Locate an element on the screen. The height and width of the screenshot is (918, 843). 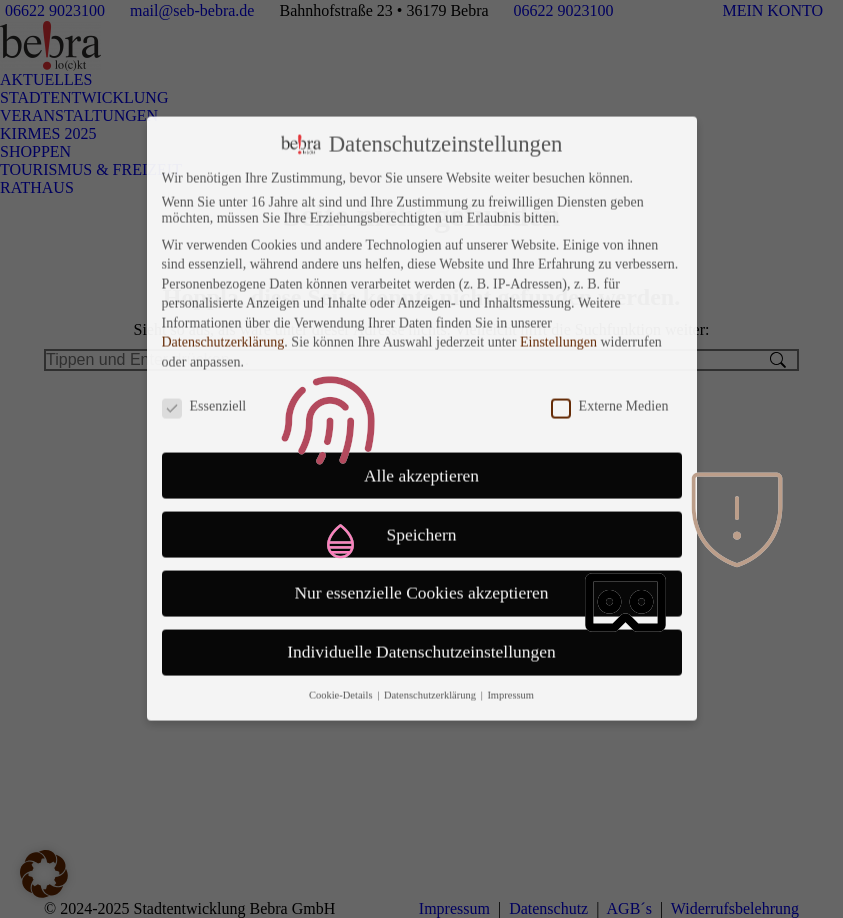
authenticate with fingerprint is located at coordinates (330, 421).